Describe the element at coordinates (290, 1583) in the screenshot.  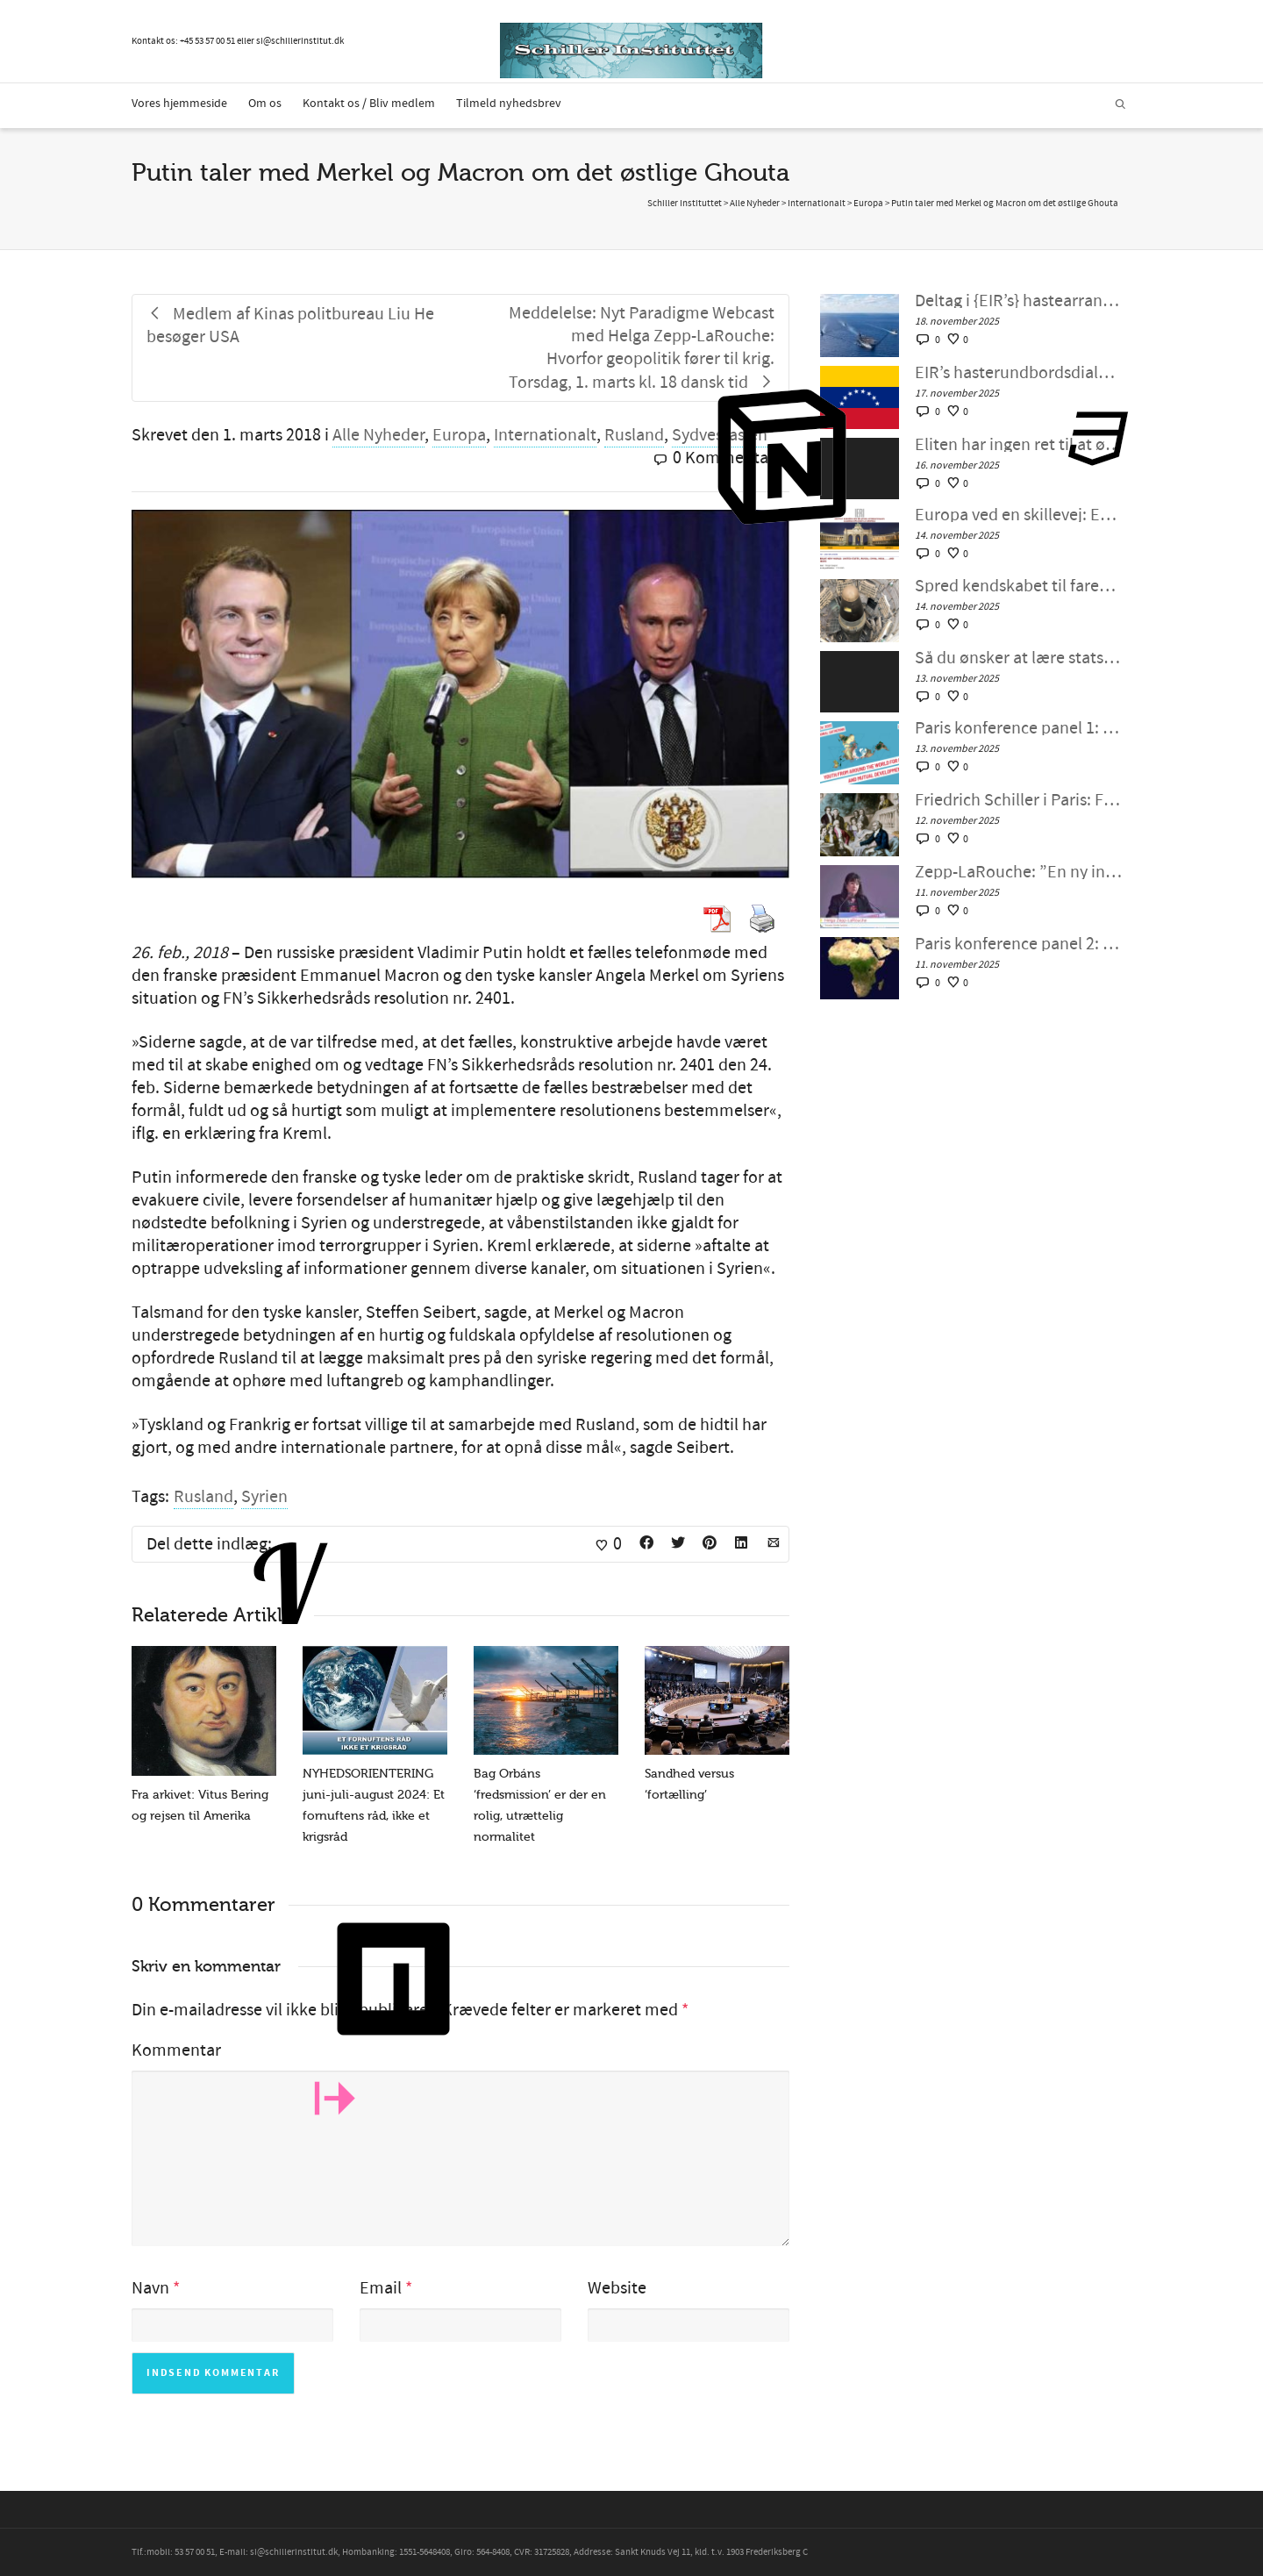
I see `vala programming language logo` at that location.